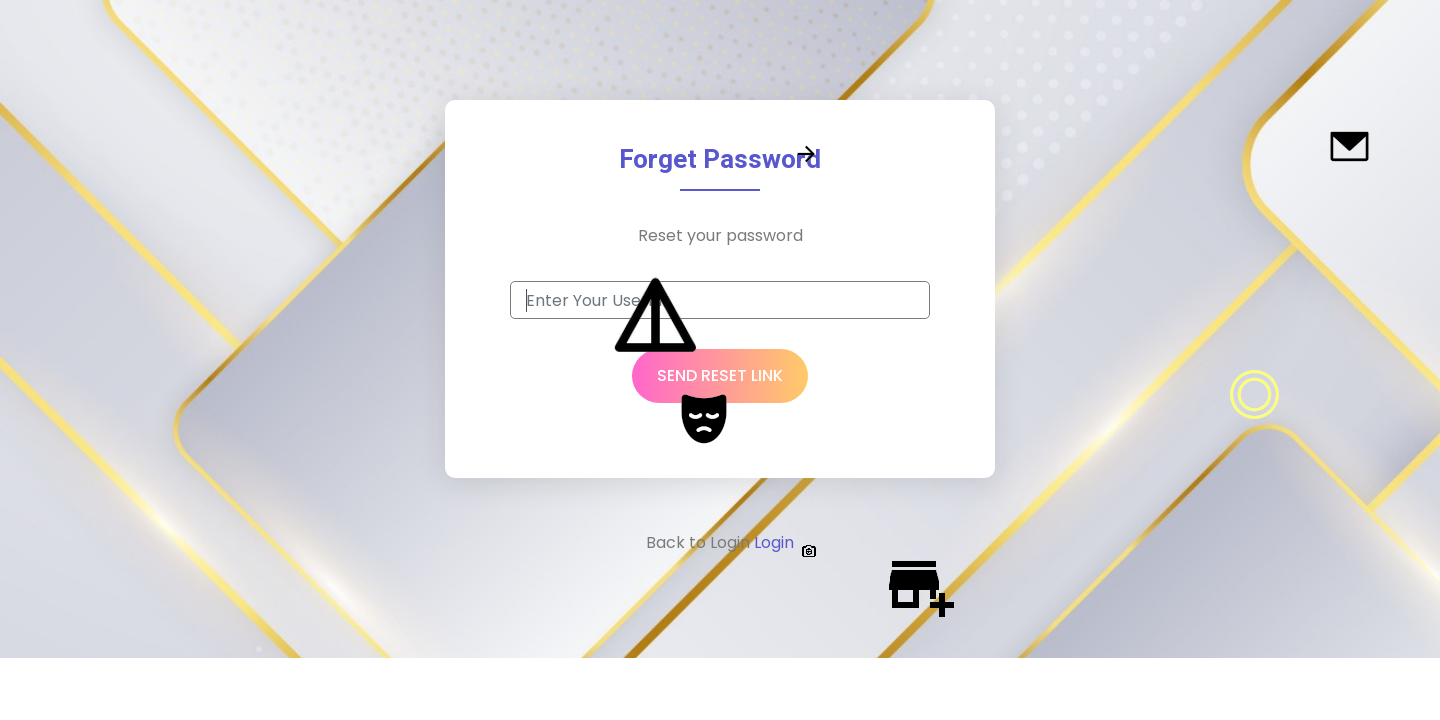 Image resolution: width=1440 pixels, height=720 pixels. Describe the element at coordinates (1349, 146) in the screenshot. I see `open your inbox` at that location.